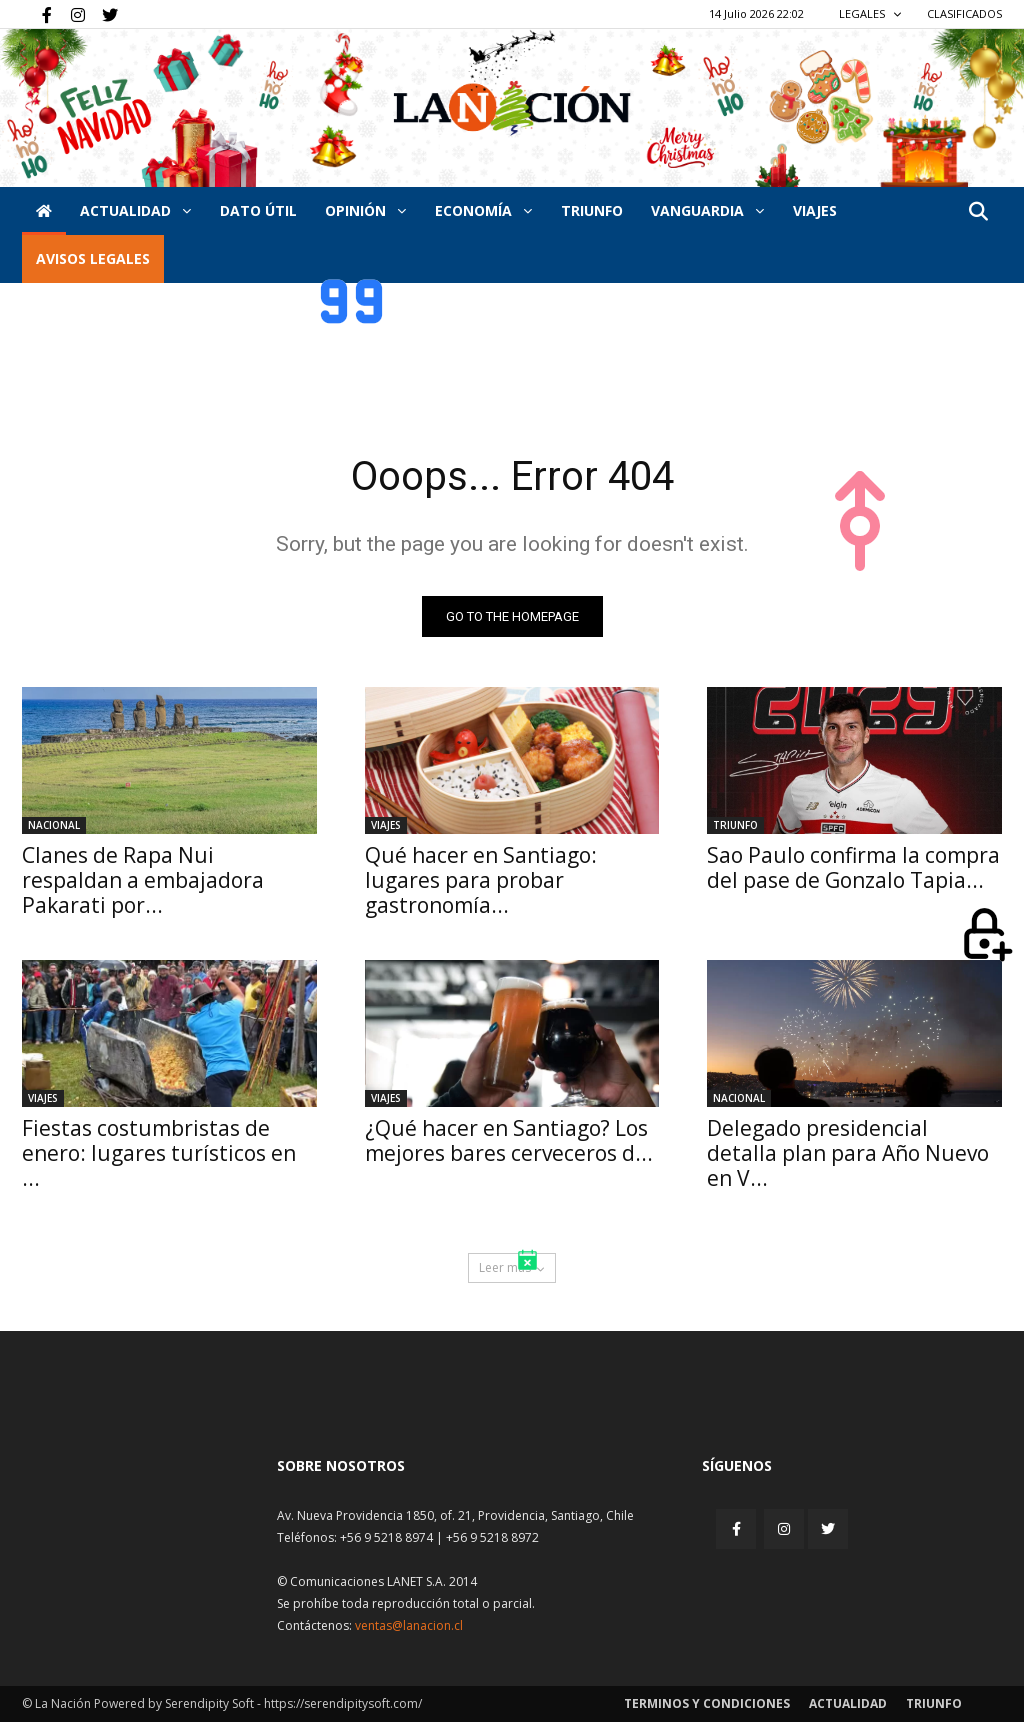  I want to click on cancel or delete a scheduled event, so click(527, 1260).